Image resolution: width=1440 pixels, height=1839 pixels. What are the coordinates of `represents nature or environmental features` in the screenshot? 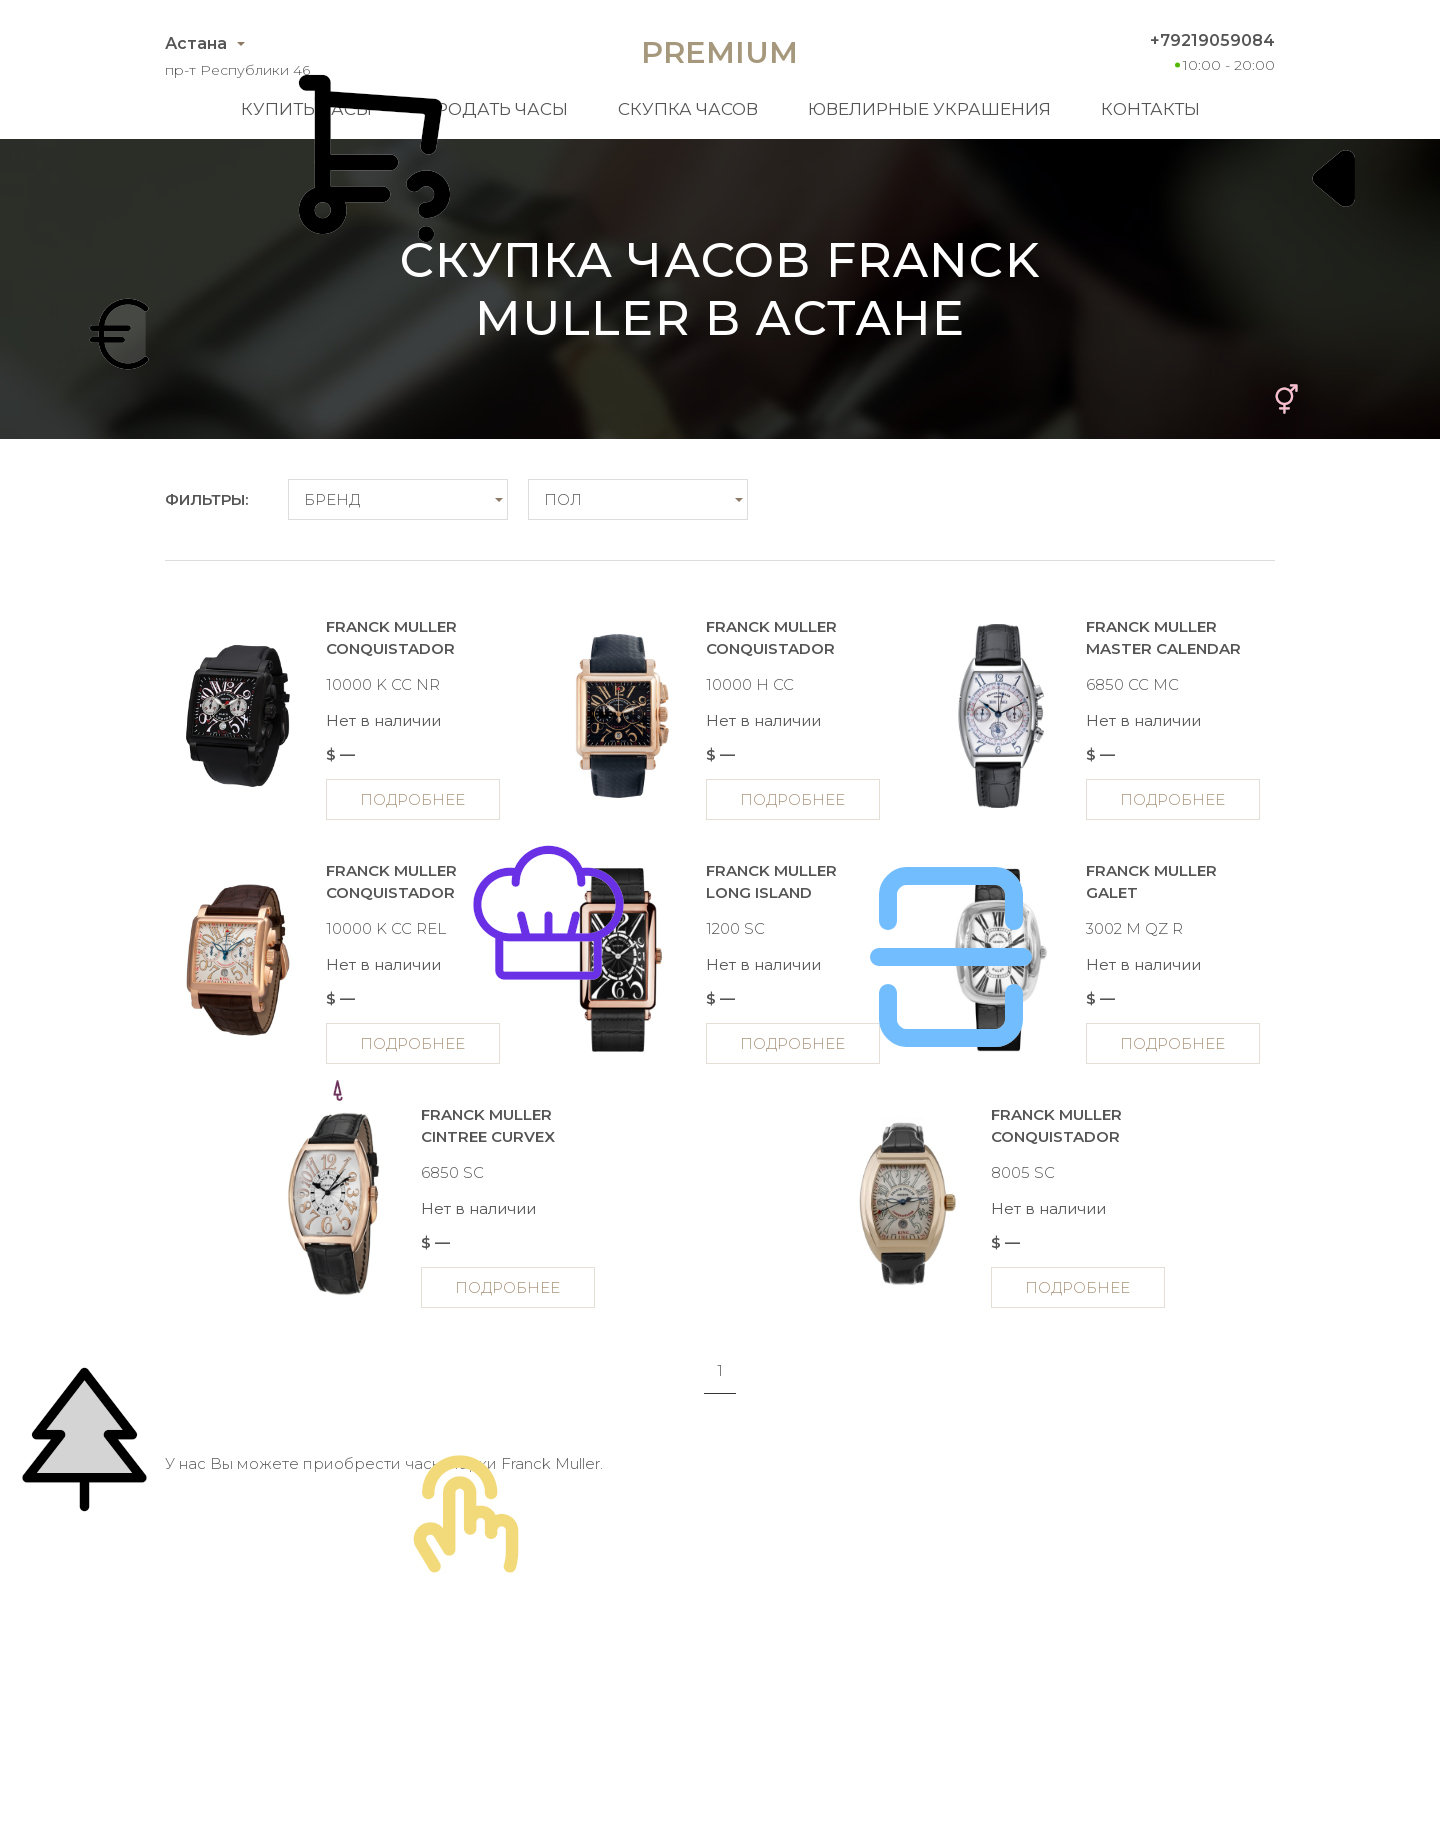 It's located at (84, 1439).